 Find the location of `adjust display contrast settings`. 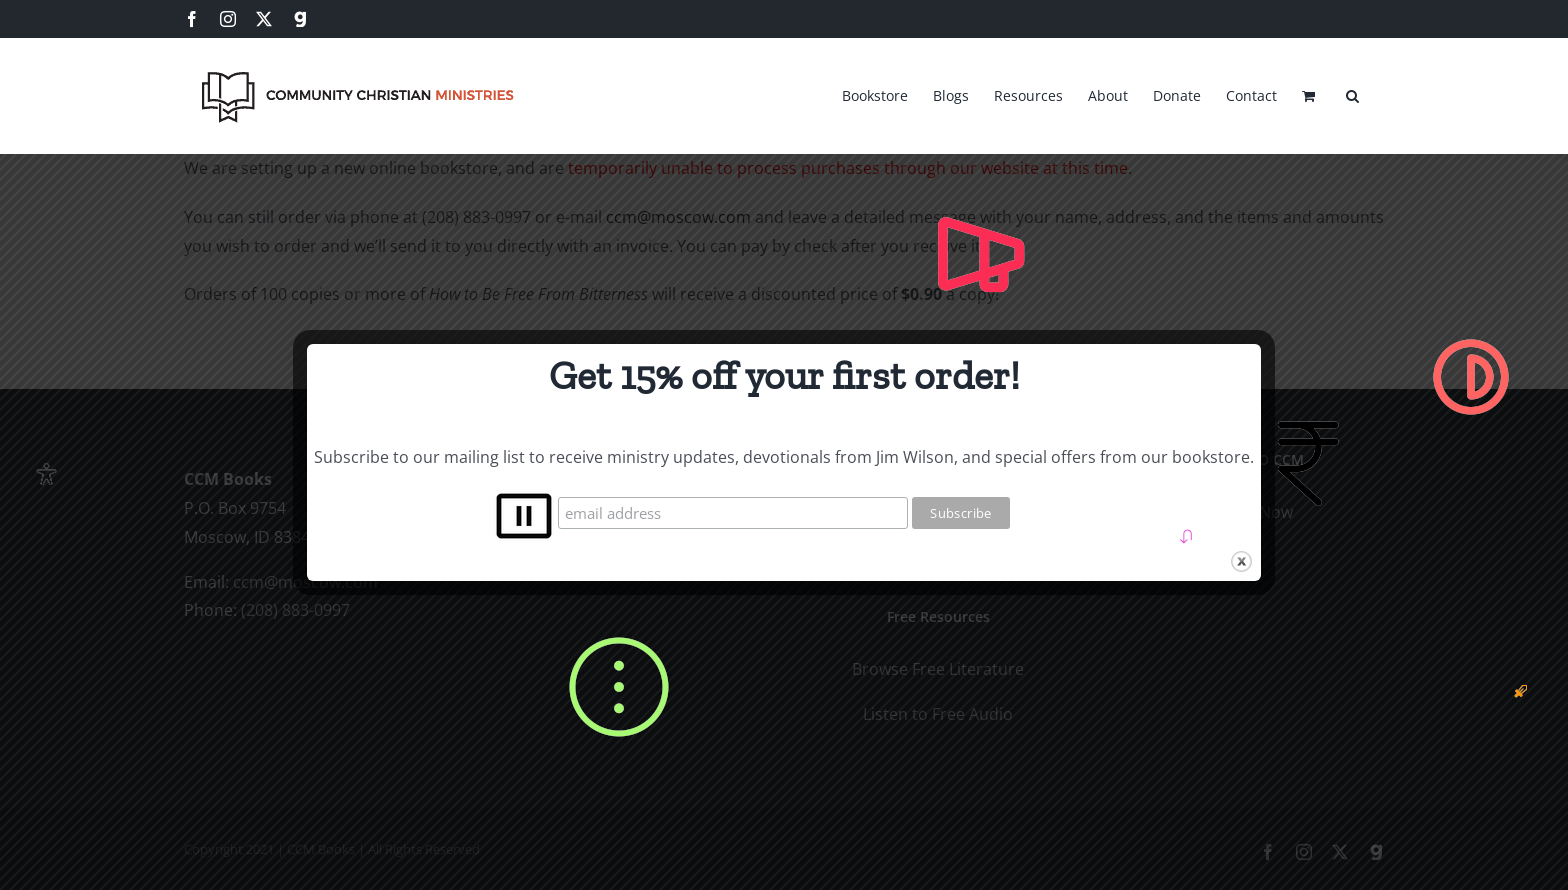

adjust display contrast settings is located at coordinates (1471, 377).